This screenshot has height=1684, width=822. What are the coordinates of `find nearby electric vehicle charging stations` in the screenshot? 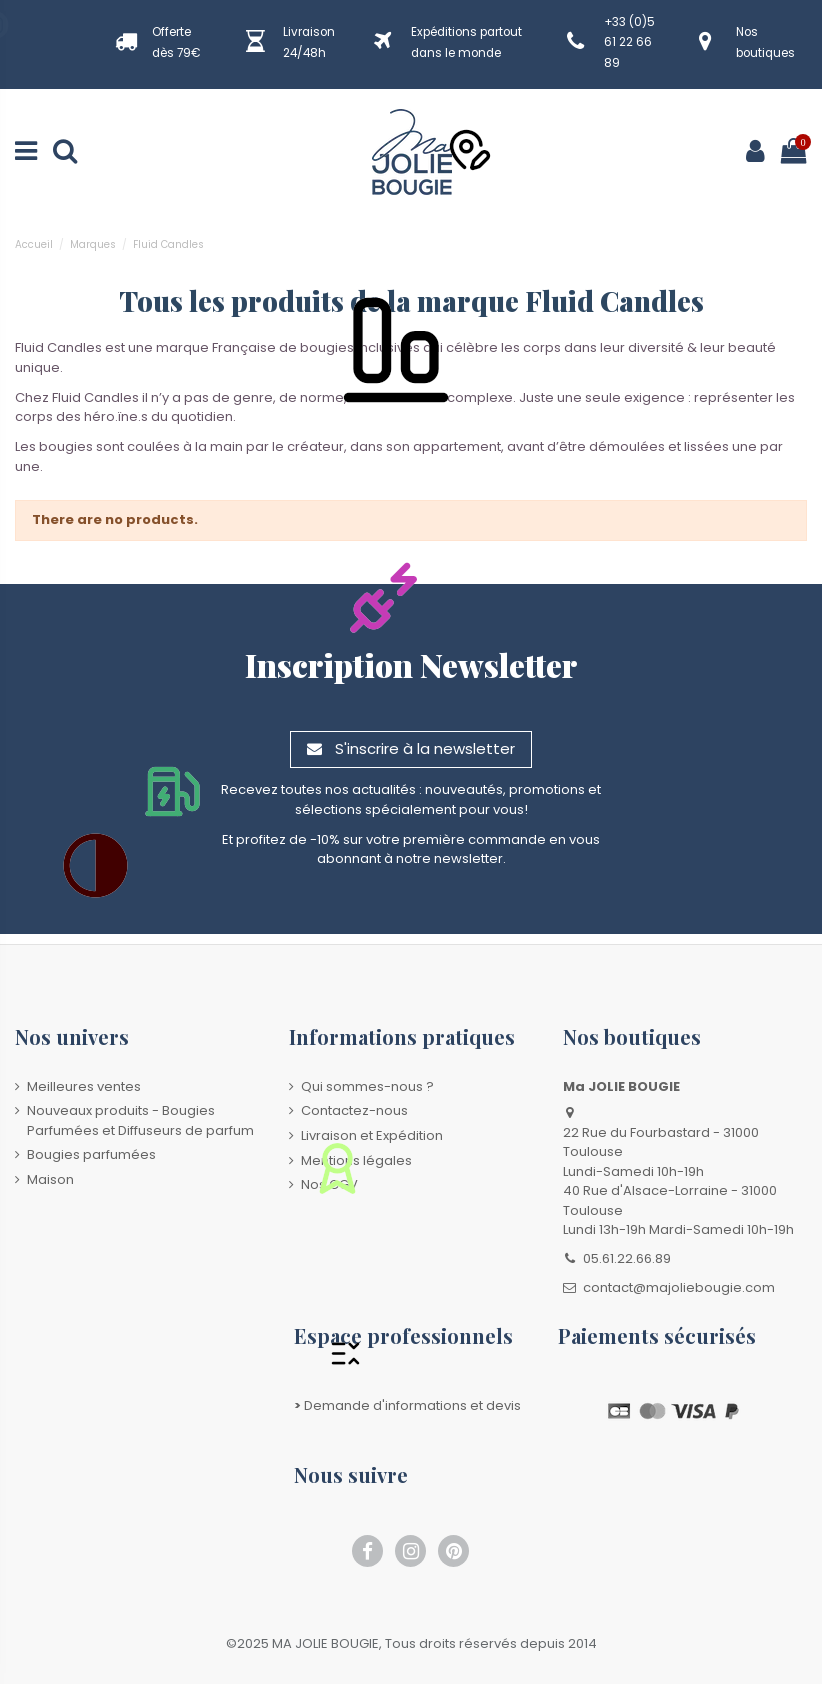 It's located at (172, 791).